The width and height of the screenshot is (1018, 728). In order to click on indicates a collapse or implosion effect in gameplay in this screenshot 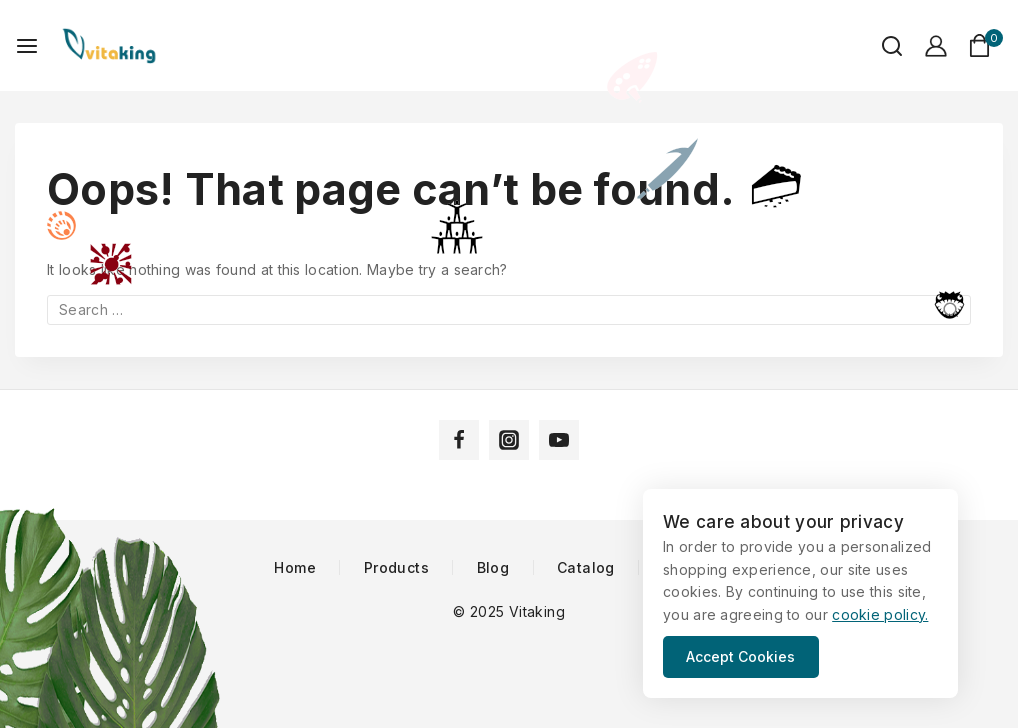, I will do `click(111, 264)`.